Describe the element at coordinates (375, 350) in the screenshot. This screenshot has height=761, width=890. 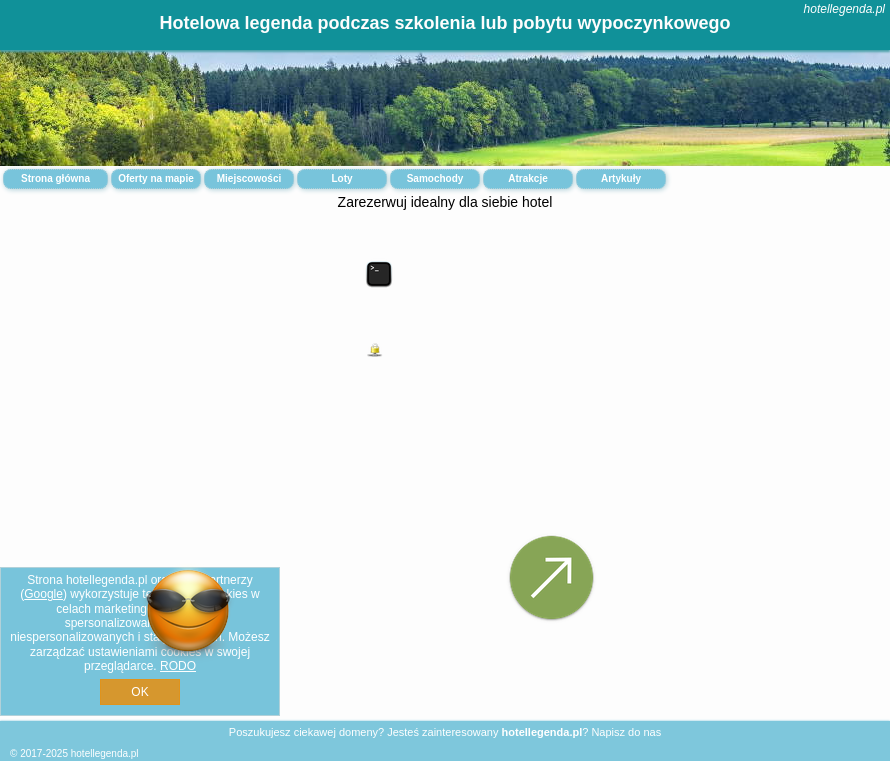
I see `connect to a virtual private network` at that location.